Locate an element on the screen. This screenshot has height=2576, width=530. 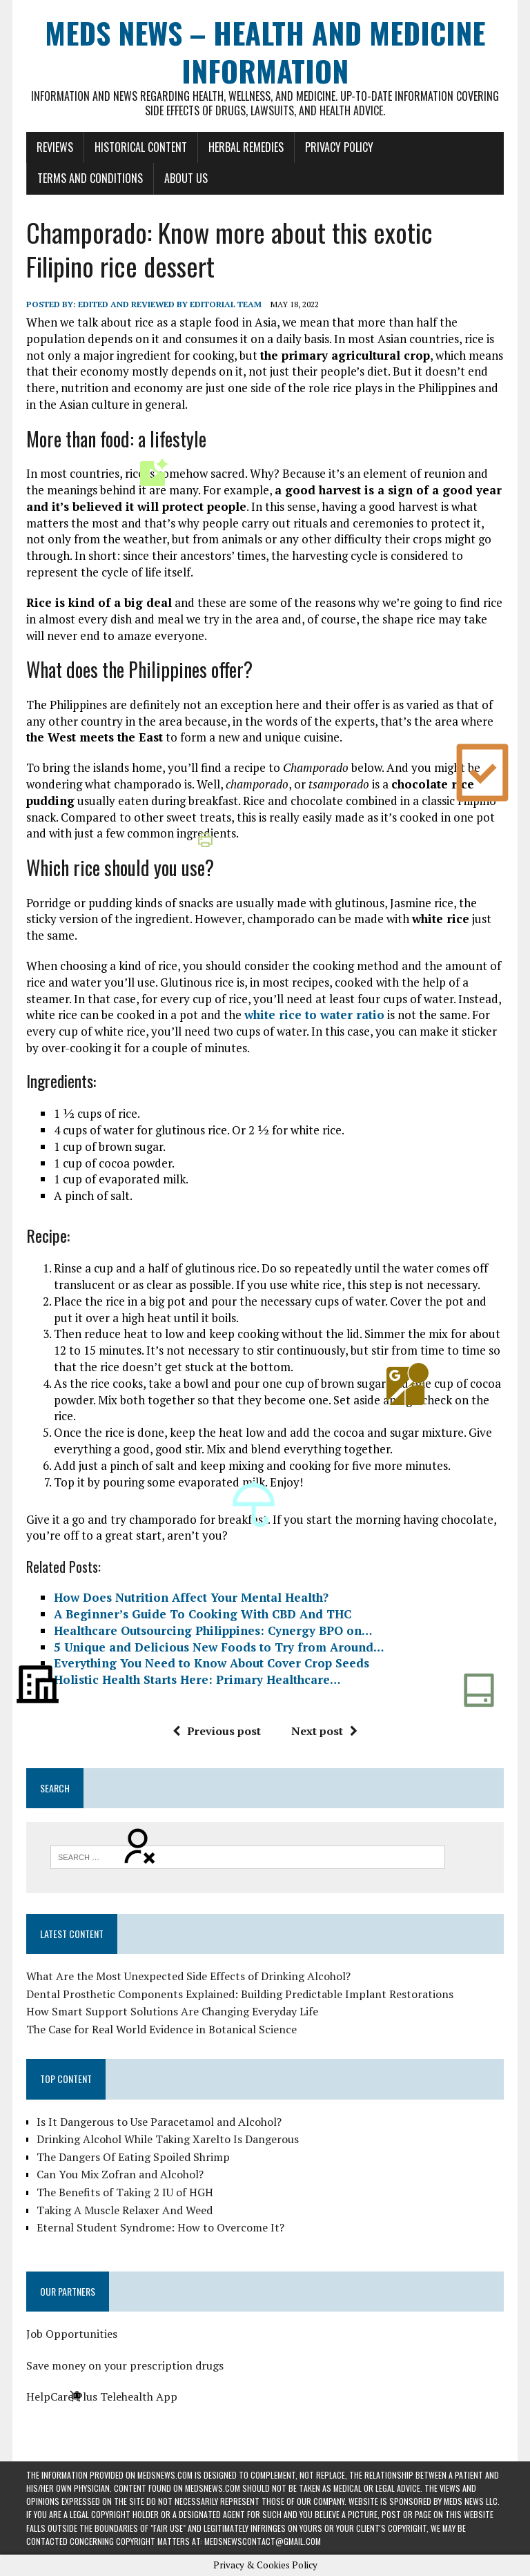
print the current document is located at coordinates (205, 840).